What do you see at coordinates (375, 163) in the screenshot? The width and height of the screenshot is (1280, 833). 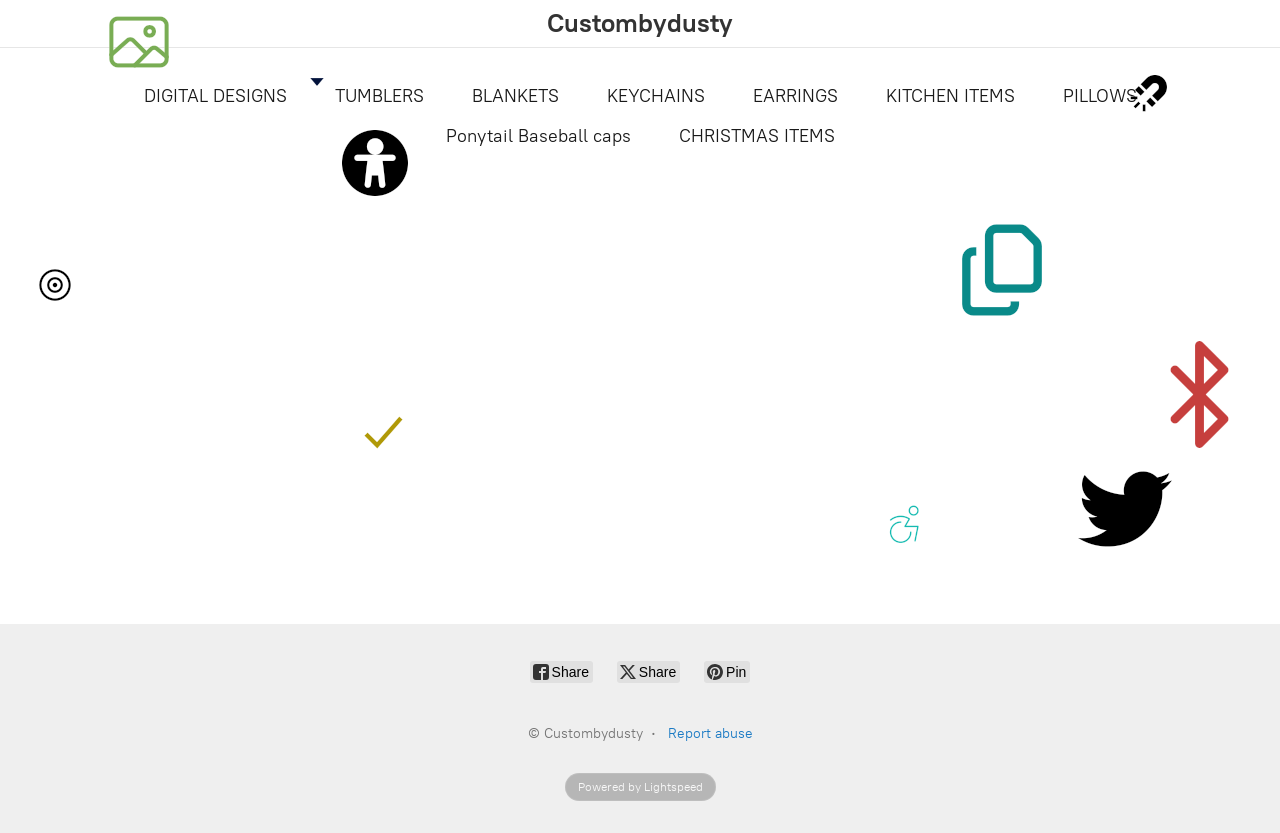 I see `enable accessibility features` at bounding box center [375, 163].